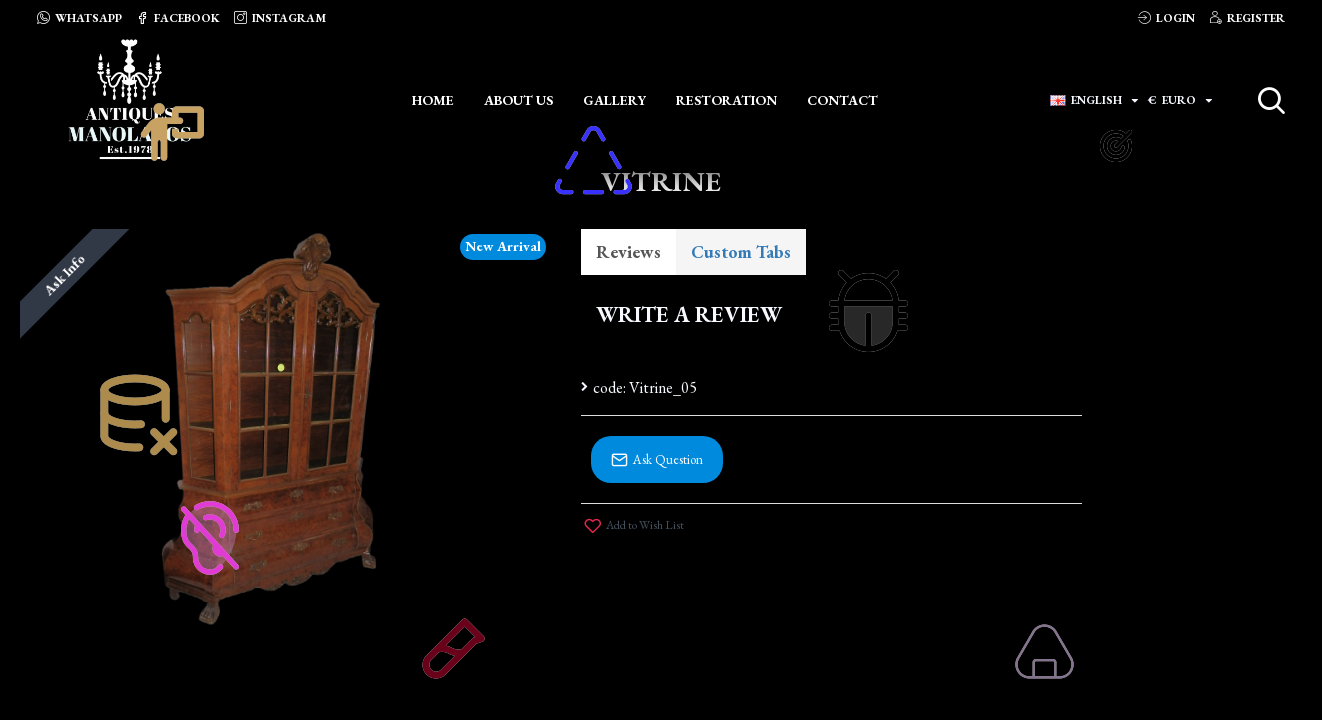  Describe the element at coordinates (868, 309) in the screenshot. I see `report a bug or issue` at that location.